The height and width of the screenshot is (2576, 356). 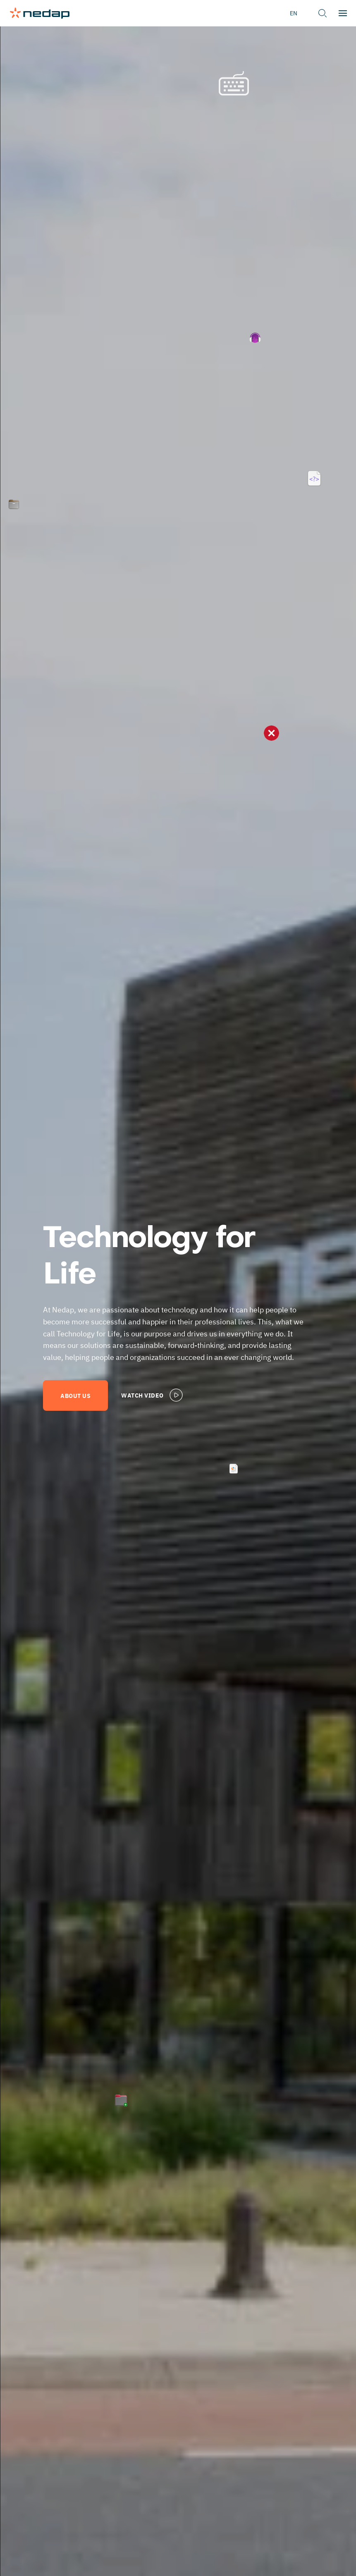 I want to click on close the current window or dialog, so click(x=271, y=733).